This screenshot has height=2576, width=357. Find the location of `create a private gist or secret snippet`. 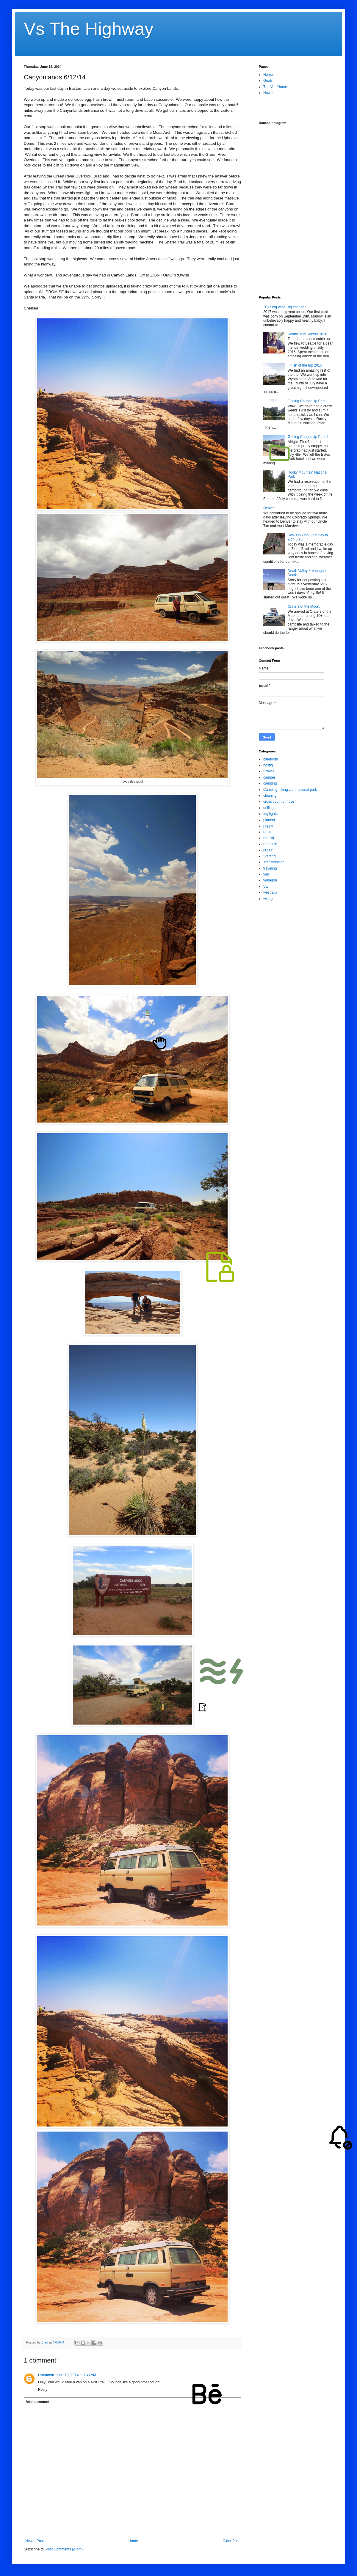

create a private gist or secret snippet is located at coordinates (219, 1267).